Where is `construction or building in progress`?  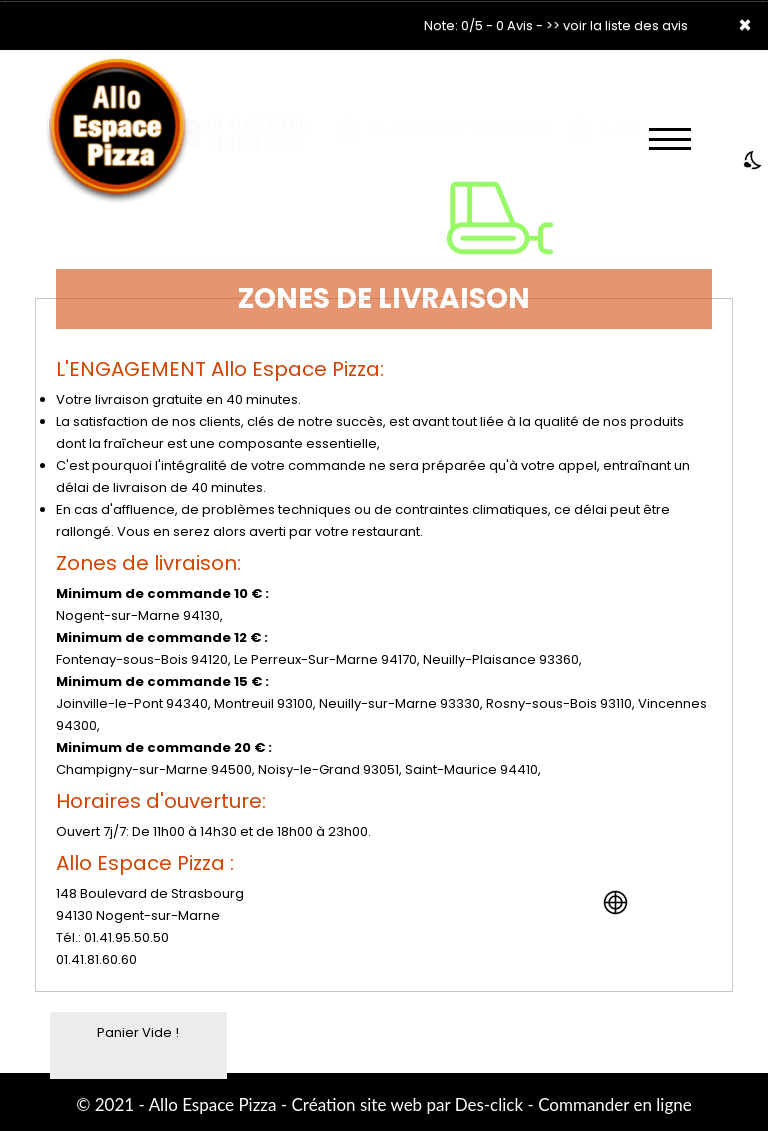
construction or building in progress is located at coordinates (500, 218).